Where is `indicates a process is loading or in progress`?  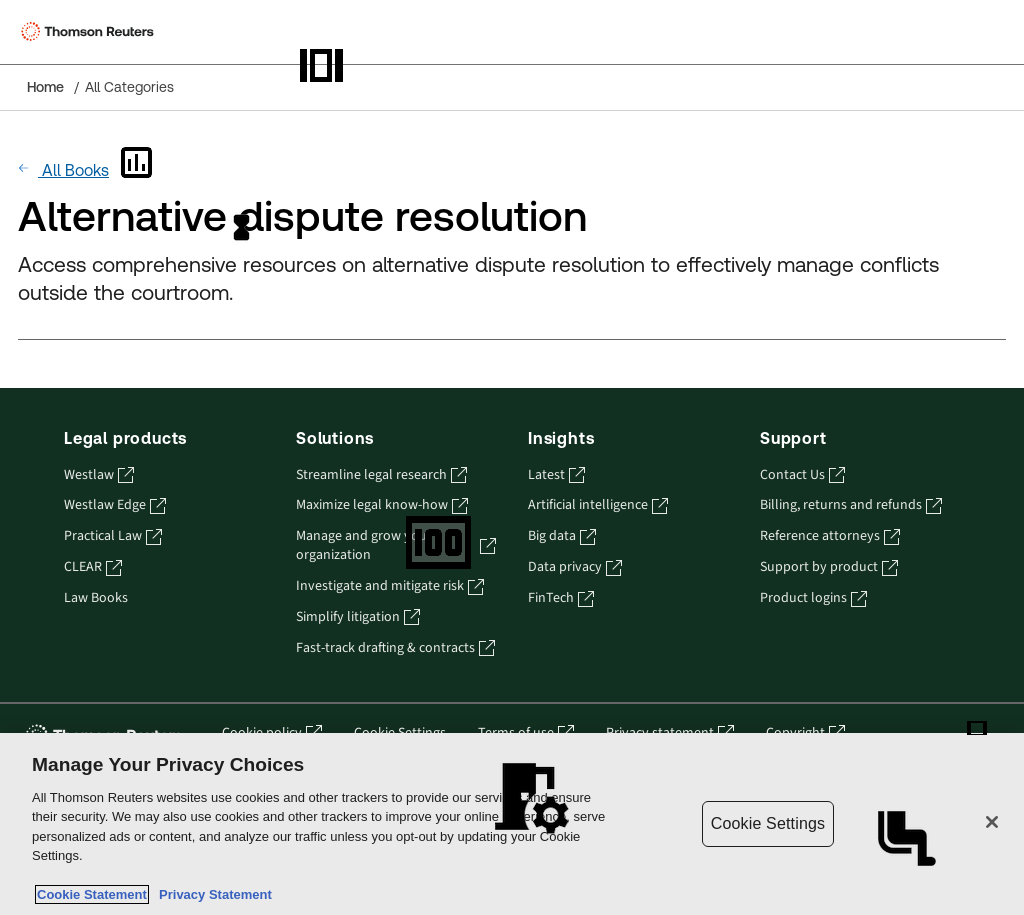
indicates a process is loading or in progress is located at coordinates (241, 227).